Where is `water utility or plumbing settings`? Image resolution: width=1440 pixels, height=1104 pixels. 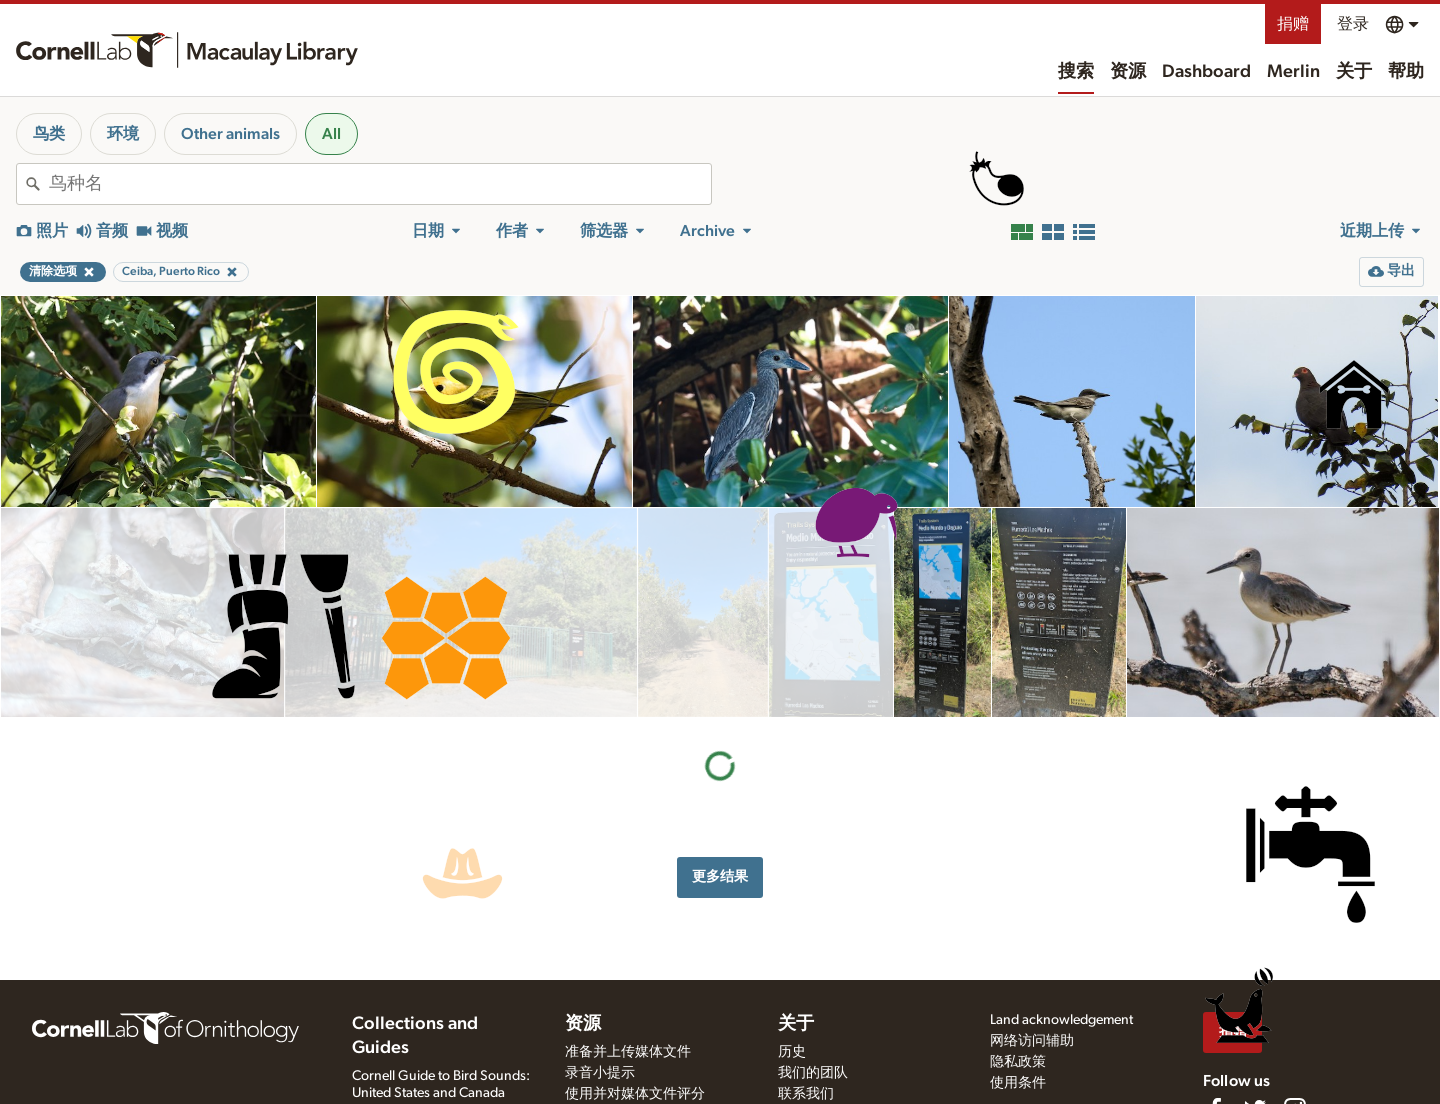
water utility or plumbing settings is located at coordinates (1310, 854).